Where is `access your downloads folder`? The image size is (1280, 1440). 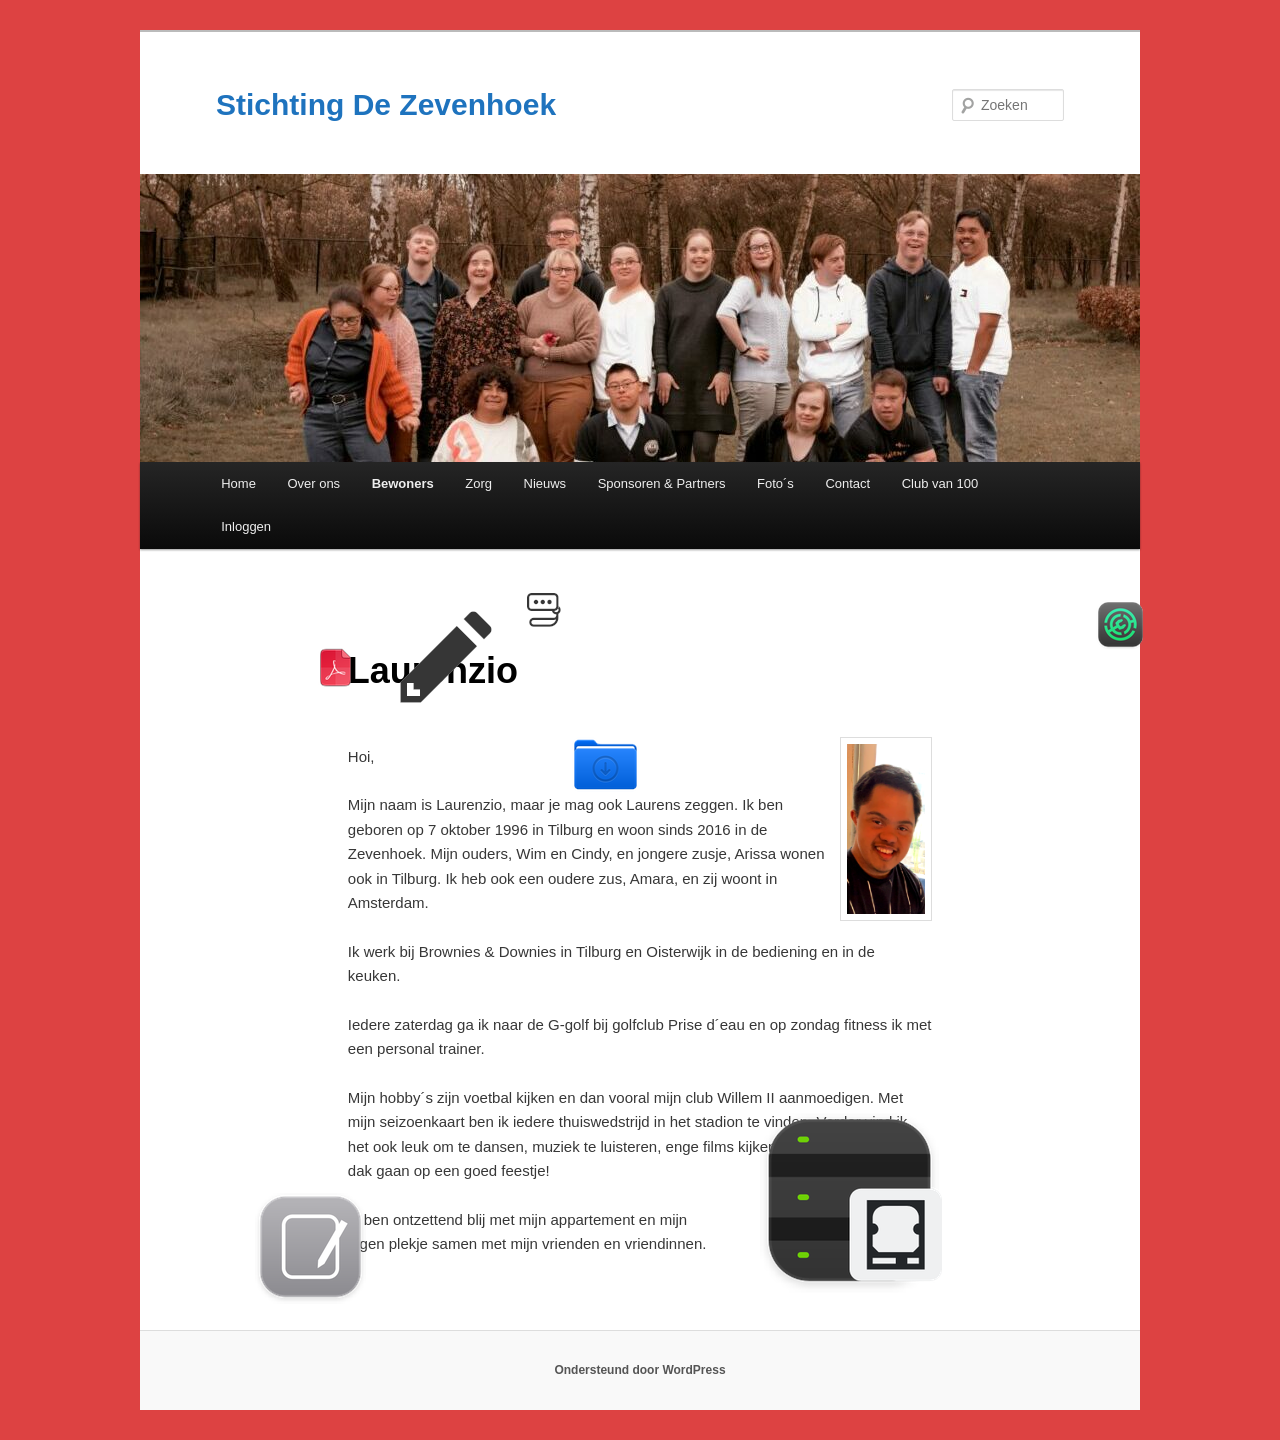 access your downloads folder is located at coordinates (605, 764).